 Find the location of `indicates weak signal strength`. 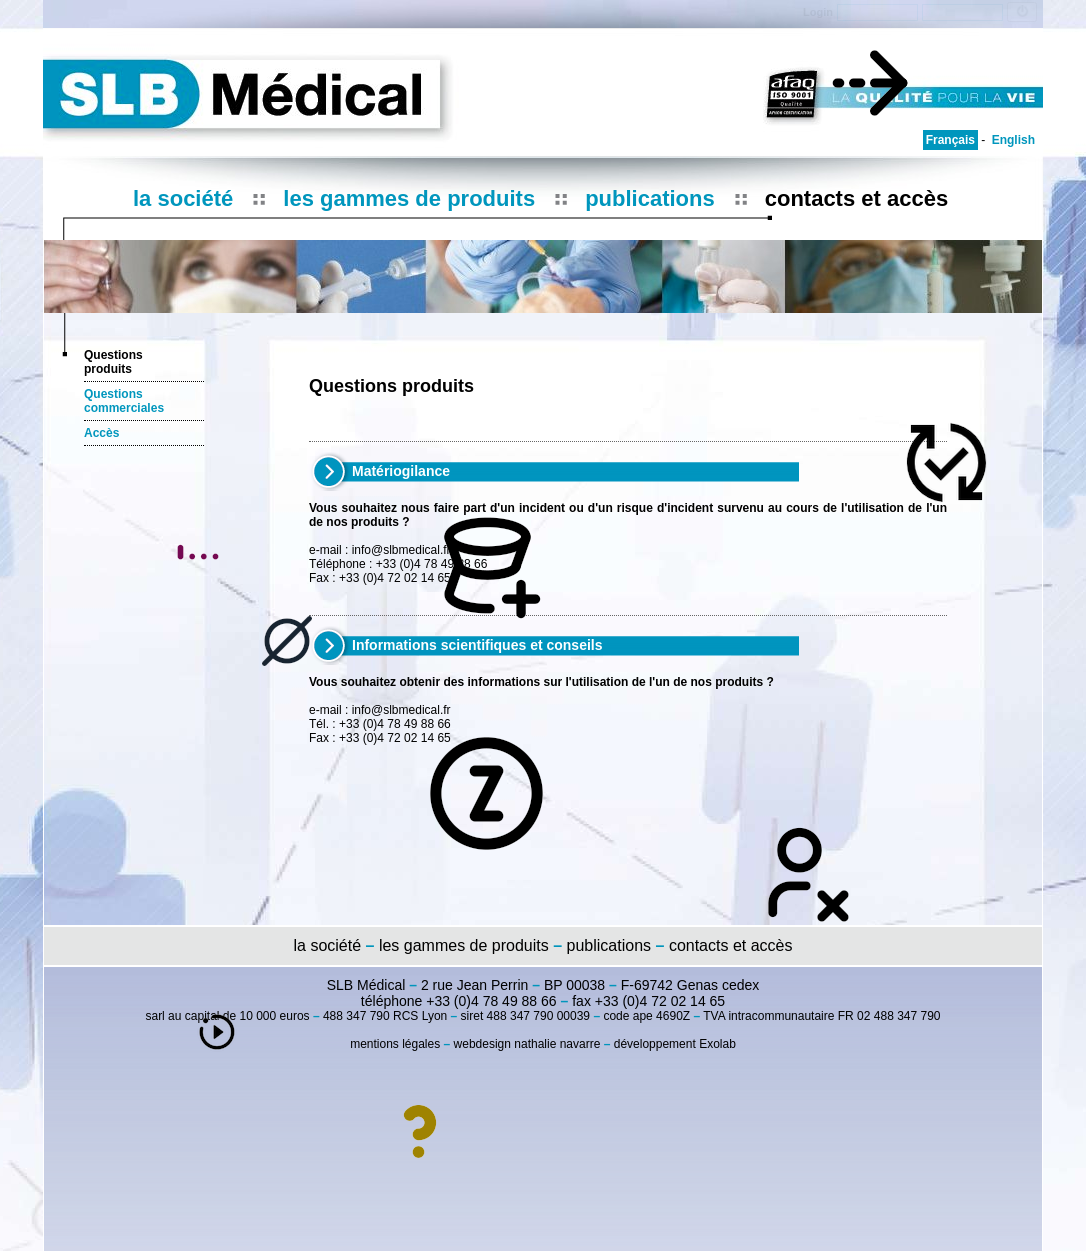

indicates weak signal strength is located at coordinates (198, 539).